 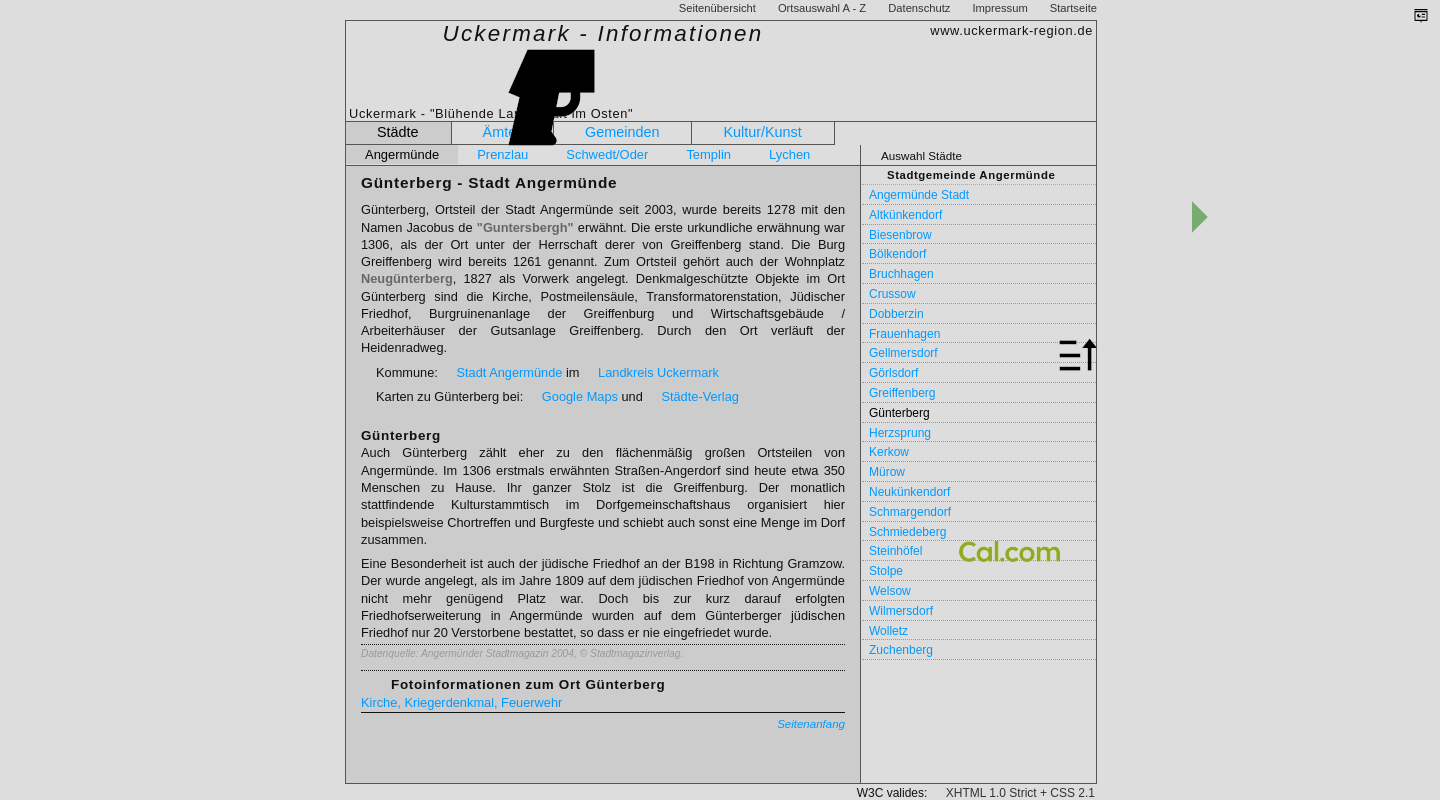 I want to click on open cal.com scheduling app, so click(x=1009, y=551).